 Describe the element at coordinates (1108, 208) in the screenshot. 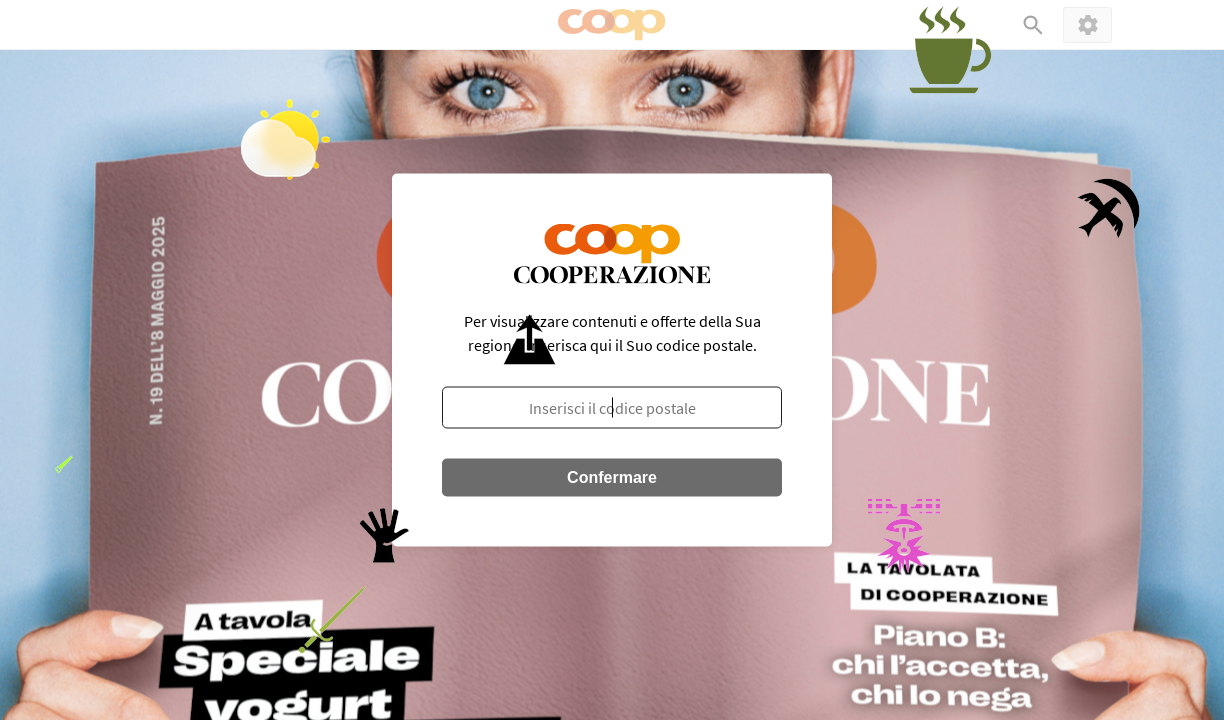

I see `falcon moon game icon or badge` at that location.